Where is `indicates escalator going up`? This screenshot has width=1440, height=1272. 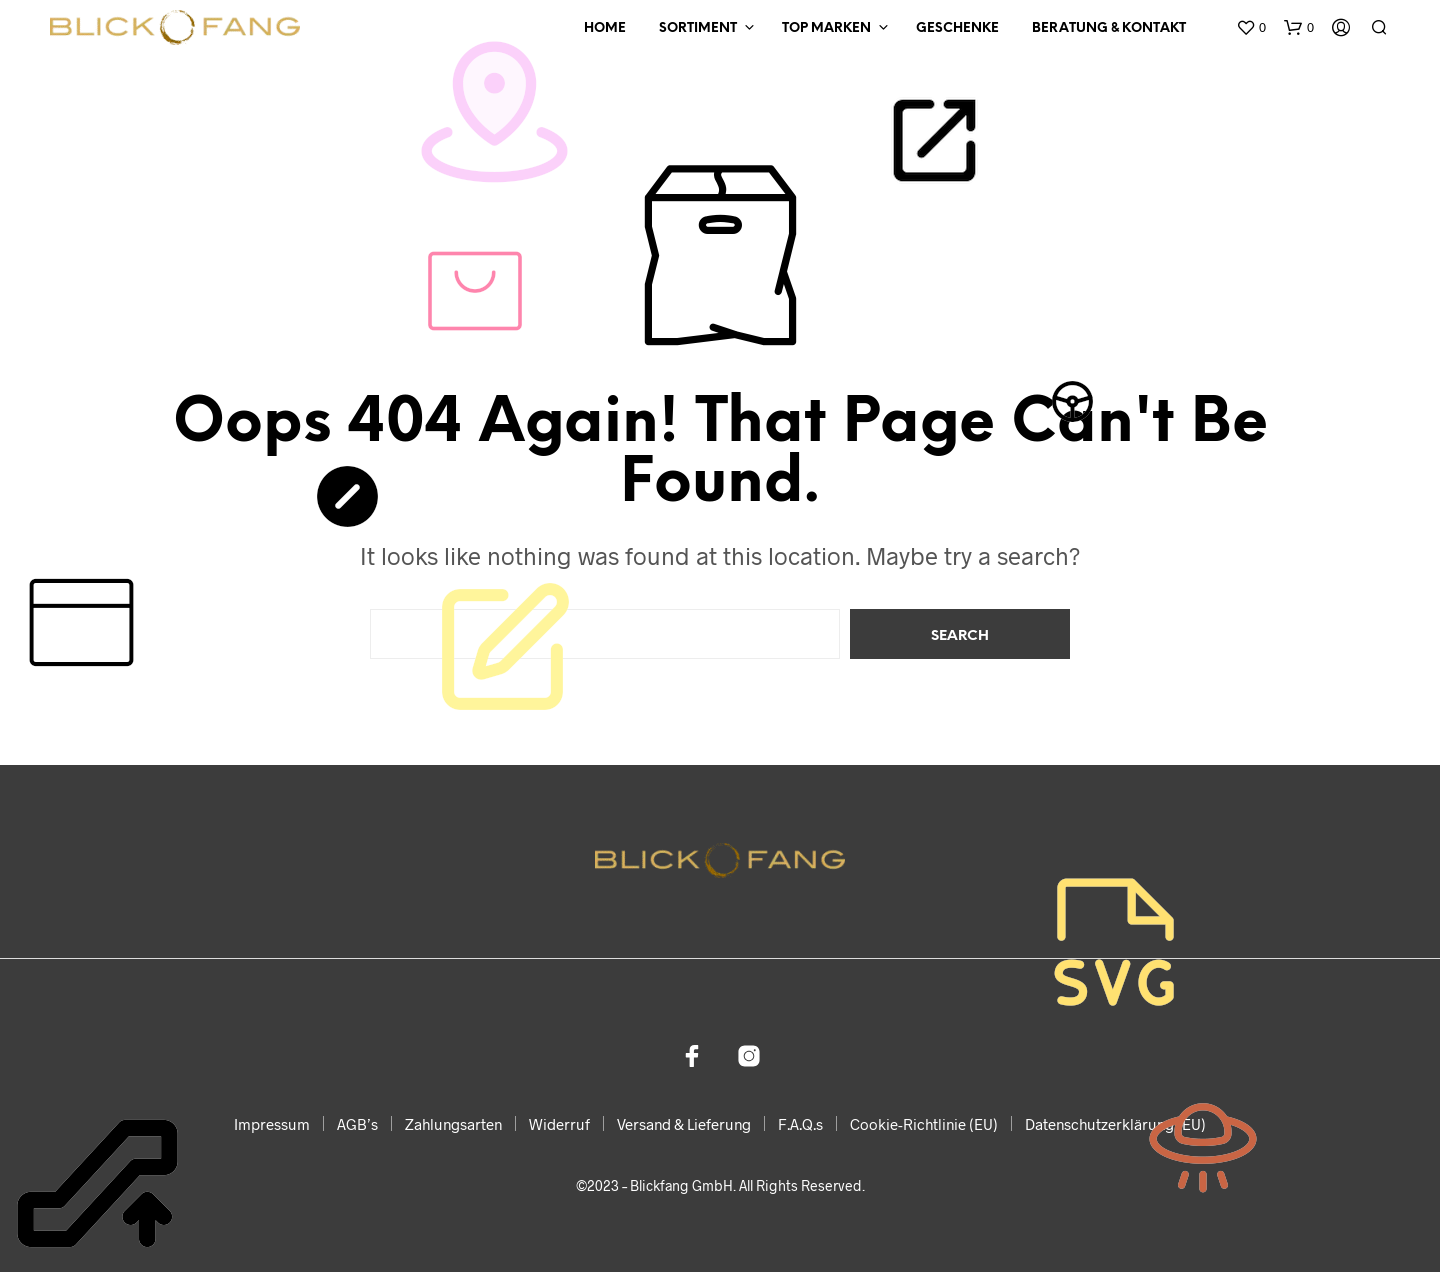
indicates escalator going up is located at coordinates (97, 1183).